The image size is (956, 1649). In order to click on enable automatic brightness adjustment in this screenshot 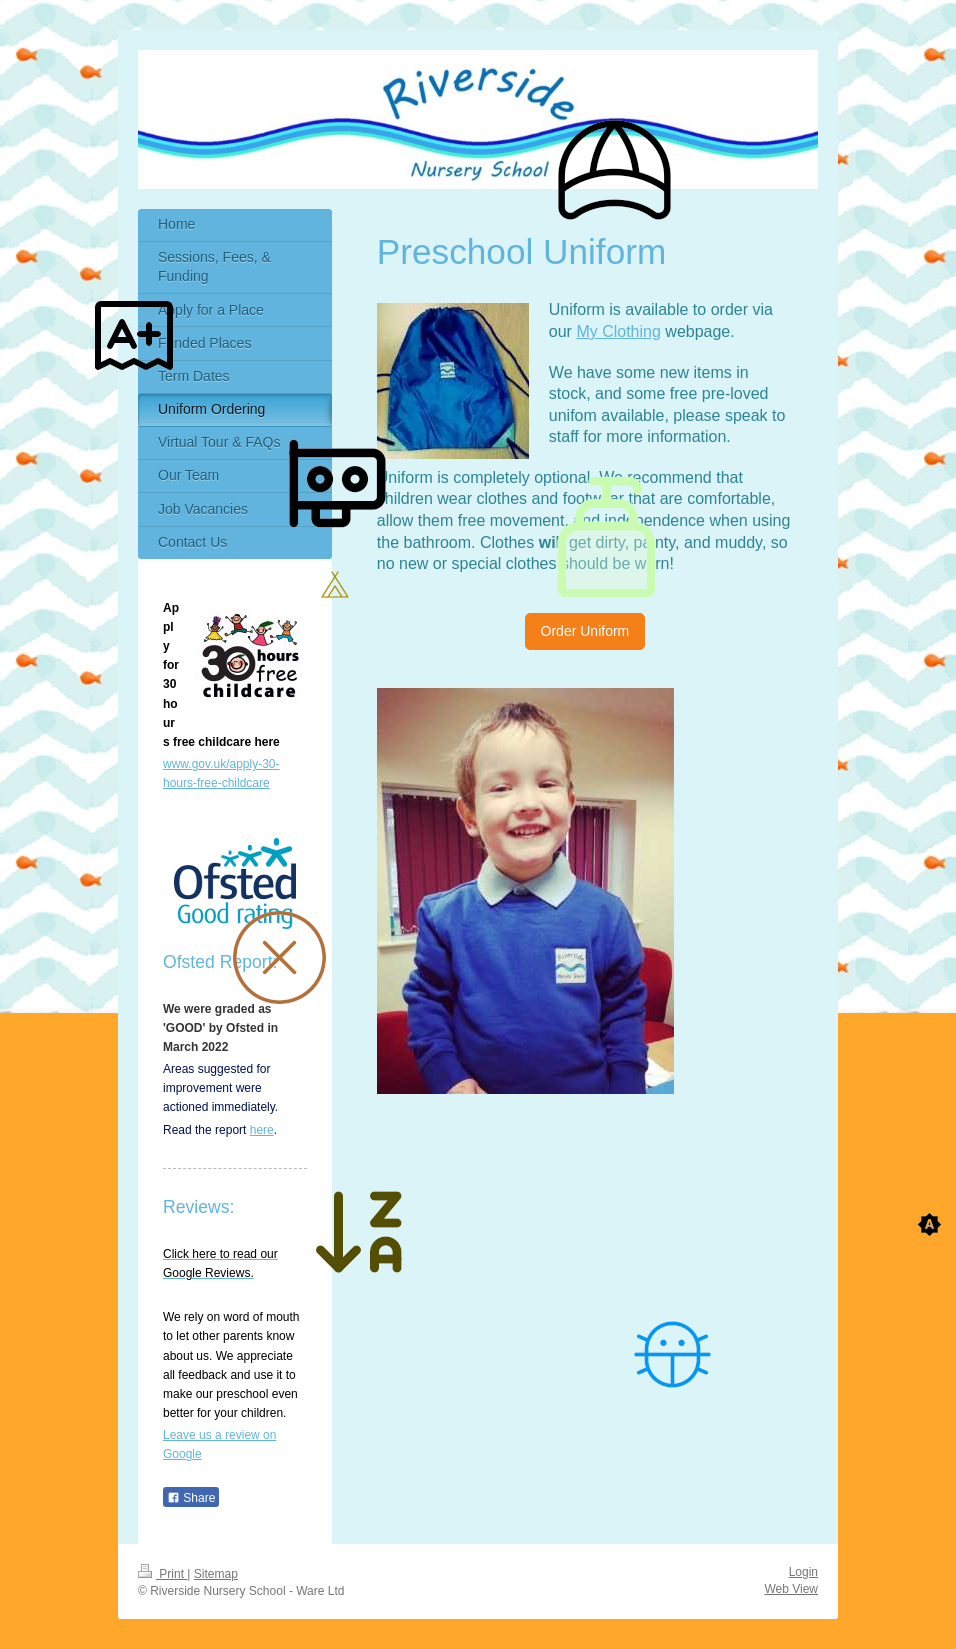, I will do `click(929, 1224)`.